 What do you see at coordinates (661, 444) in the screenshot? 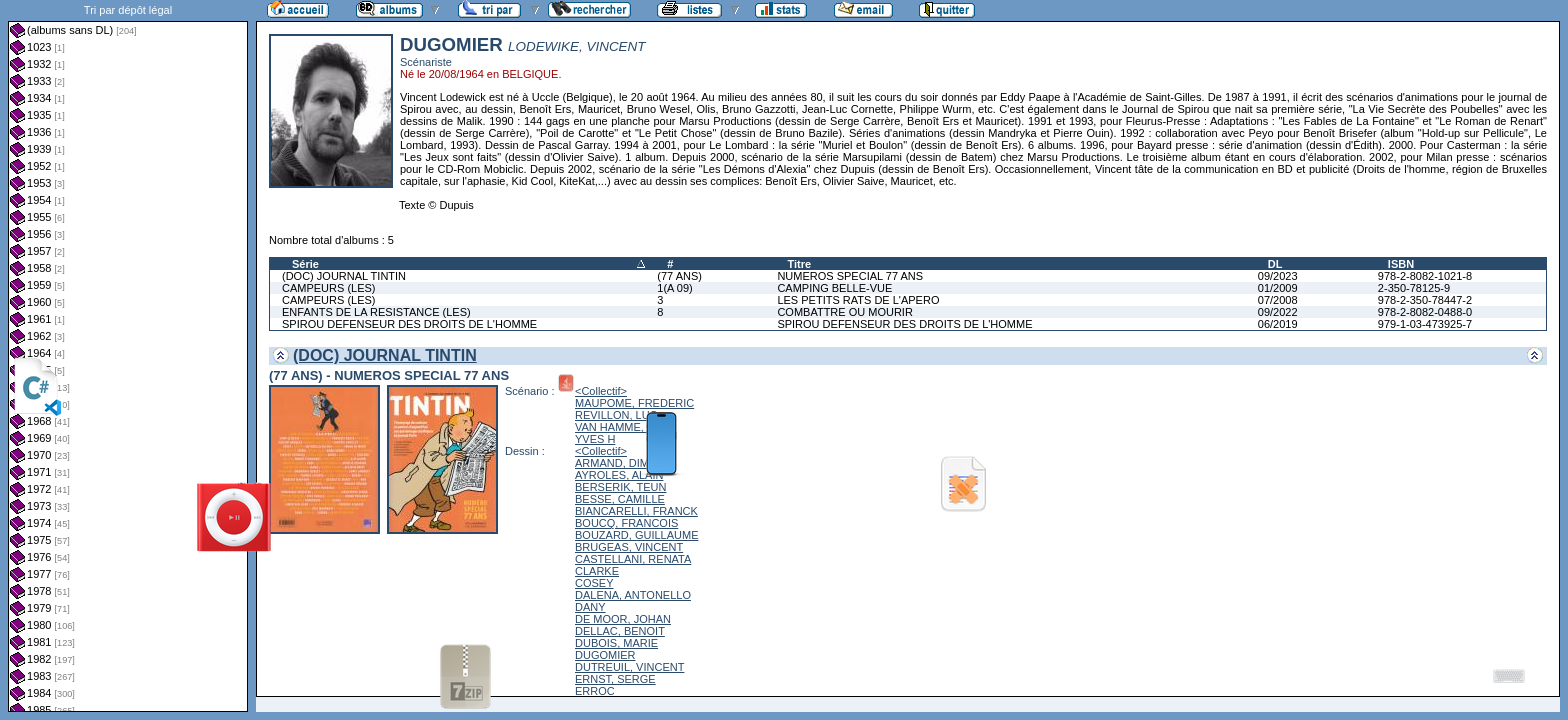
I see `iPhone 16 device icon` at bounding box center [661, 444].